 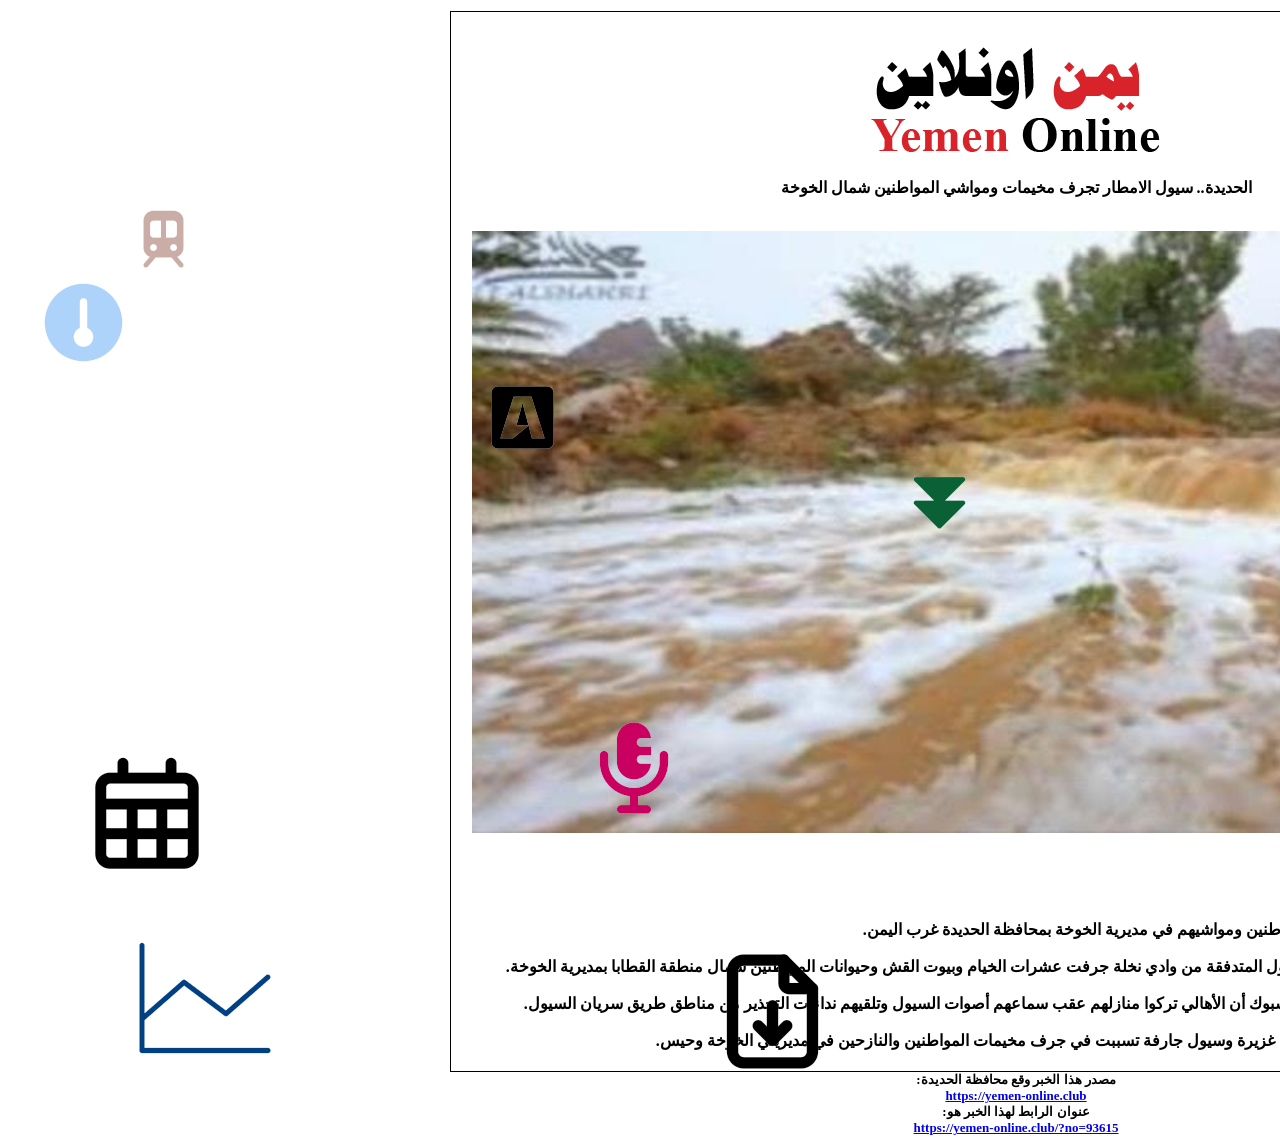 I want to click on view analytics or performance data, so click(x=205, y=998).